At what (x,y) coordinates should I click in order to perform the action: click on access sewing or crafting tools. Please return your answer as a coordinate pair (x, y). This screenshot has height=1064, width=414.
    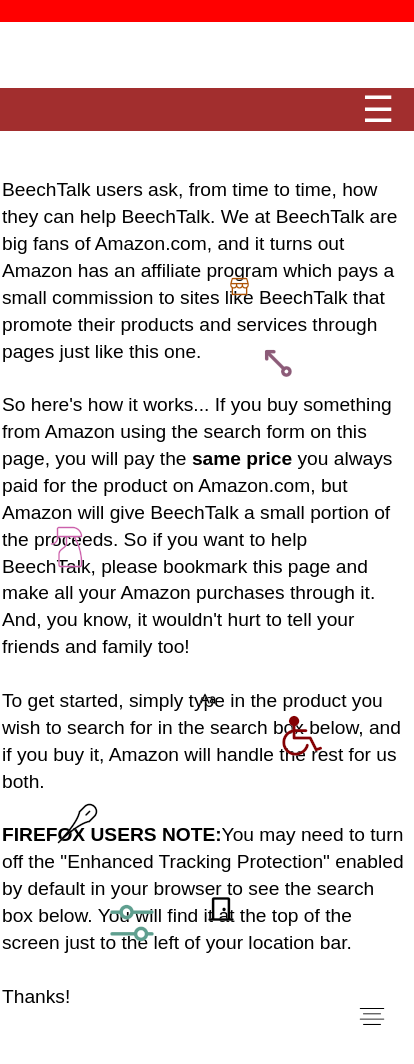
    Looking at the image, I should click on (77, 823).